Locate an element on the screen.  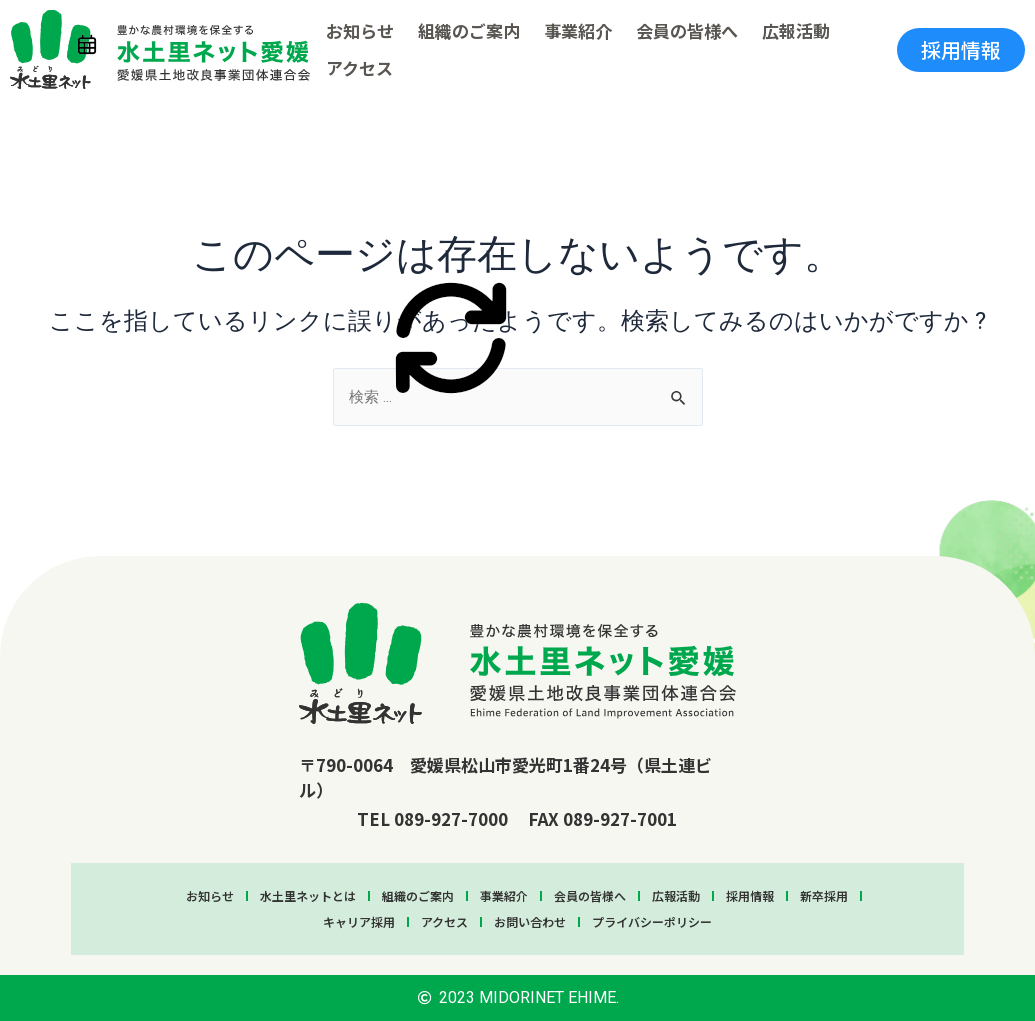
view calendar or schedule is located at coordinates (87, 45).